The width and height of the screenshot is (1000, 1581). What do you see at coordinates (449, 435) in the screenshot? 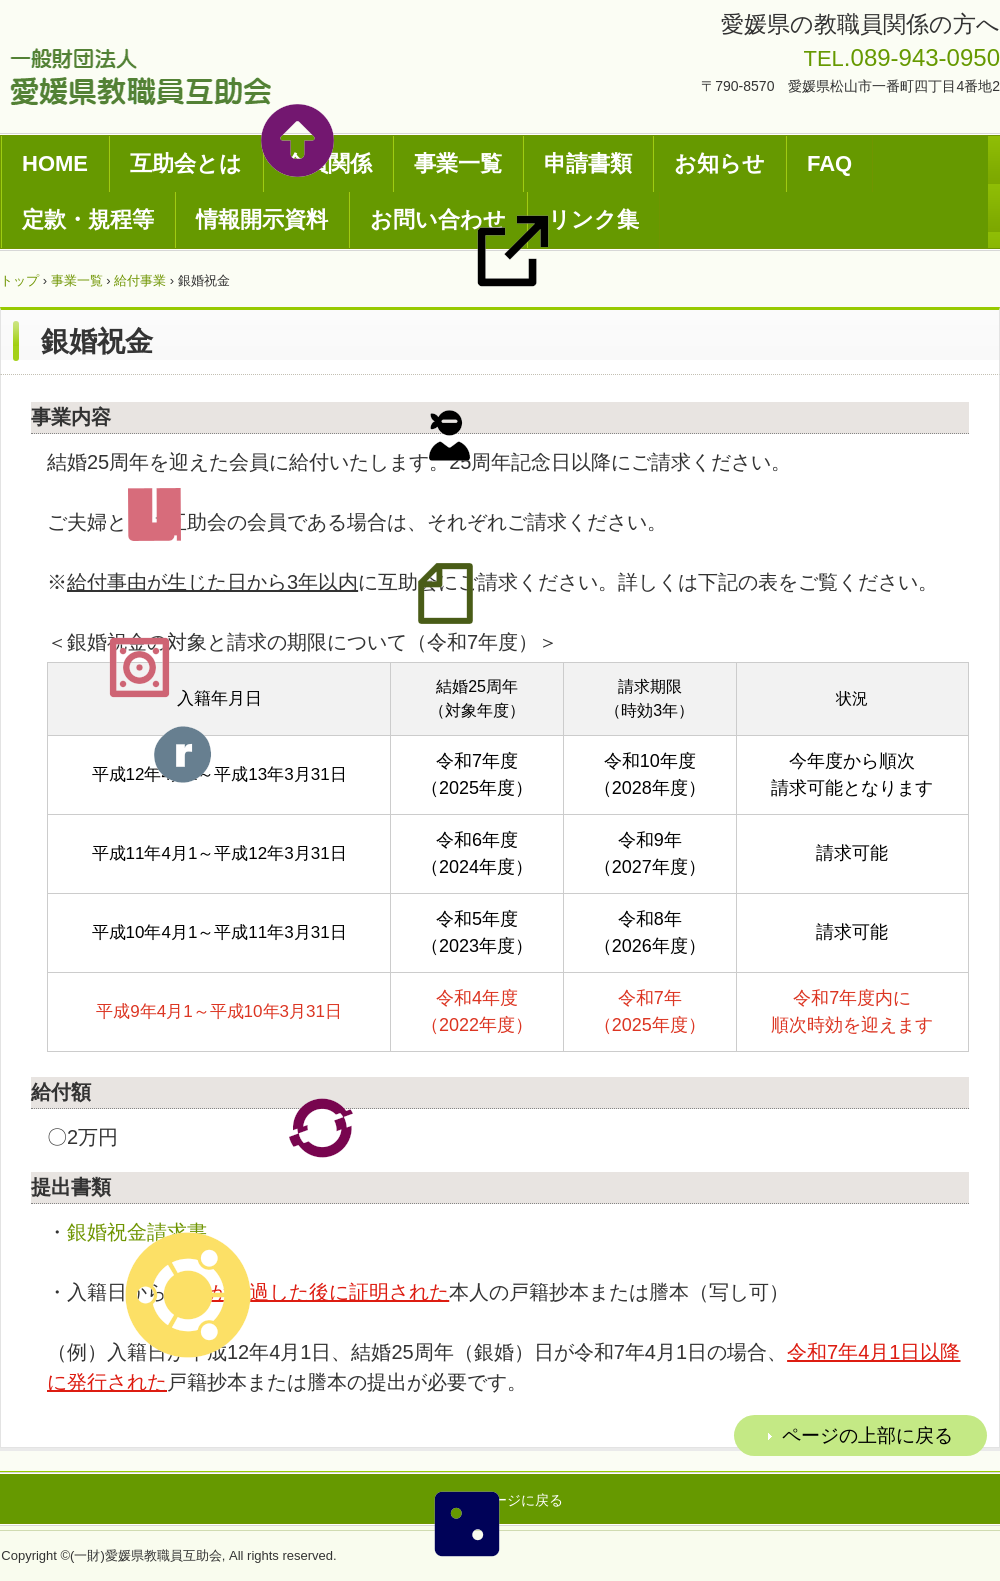
I see `switch to incognito or private mode` at bounding box center [449, 435].